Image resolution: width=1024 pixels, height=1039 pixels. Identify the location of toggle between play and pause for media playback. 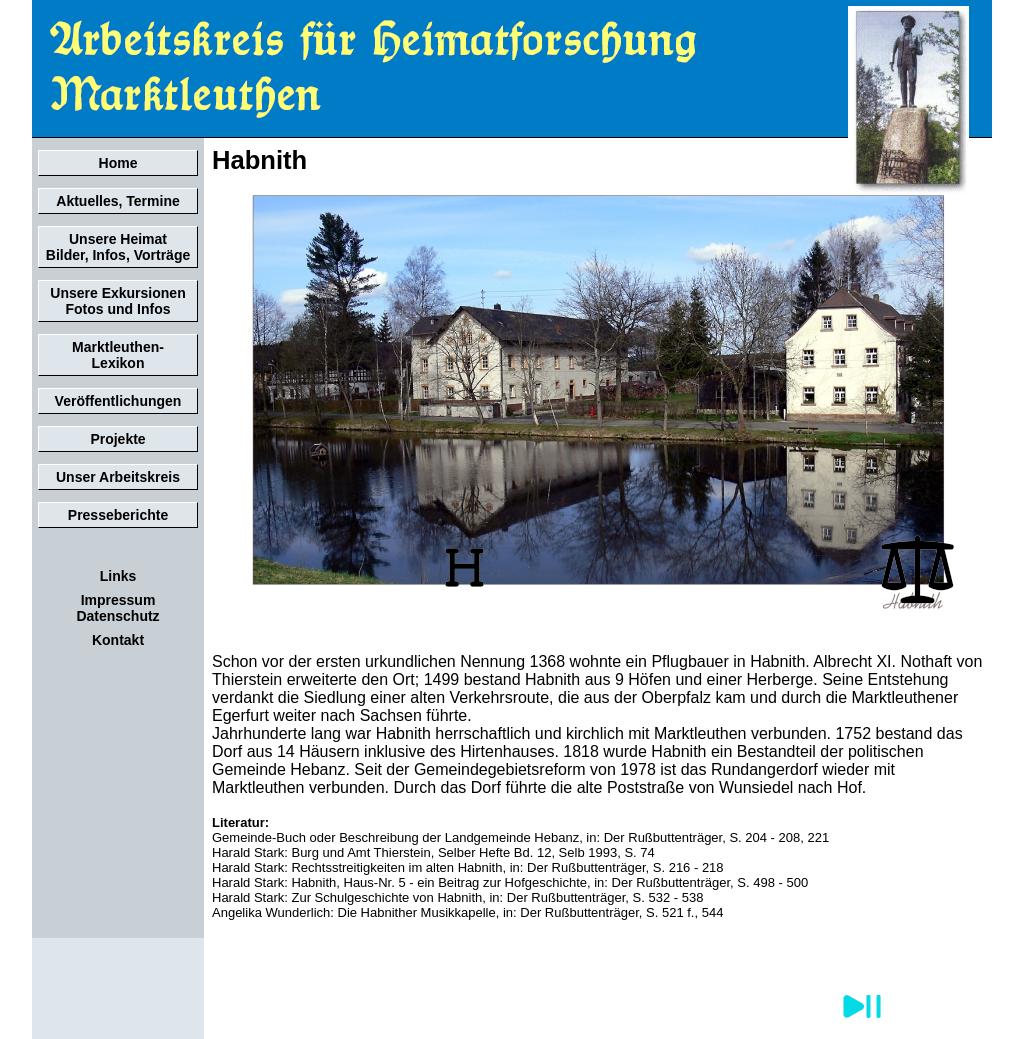
(862, 1005).